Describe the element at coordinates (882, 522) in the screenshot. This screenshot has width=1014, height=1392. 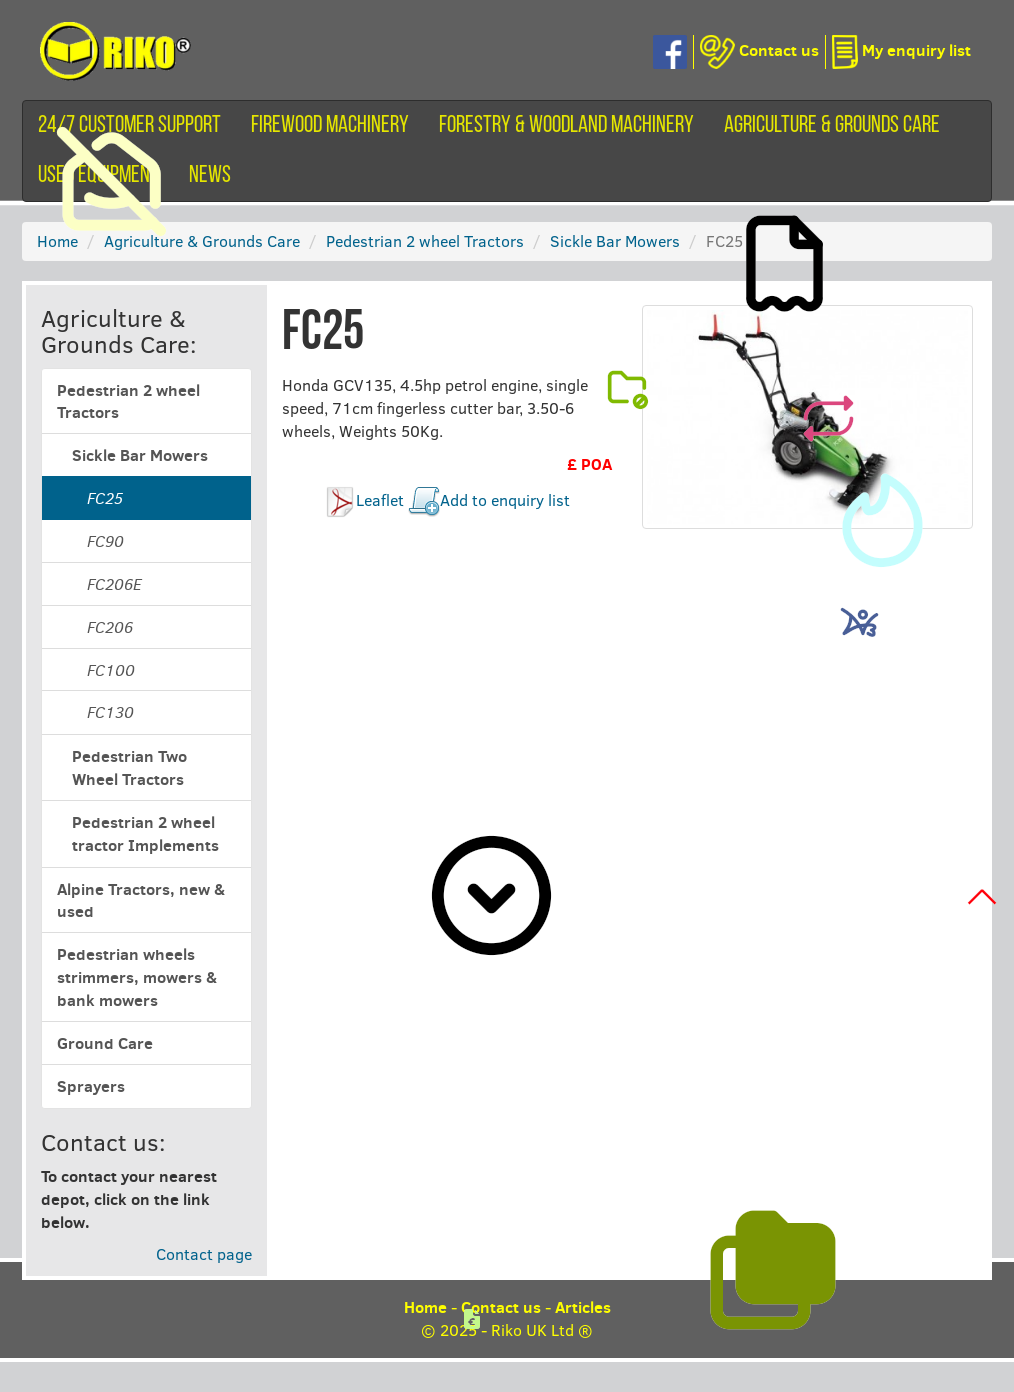
I see `open tinder dating app` at that location.